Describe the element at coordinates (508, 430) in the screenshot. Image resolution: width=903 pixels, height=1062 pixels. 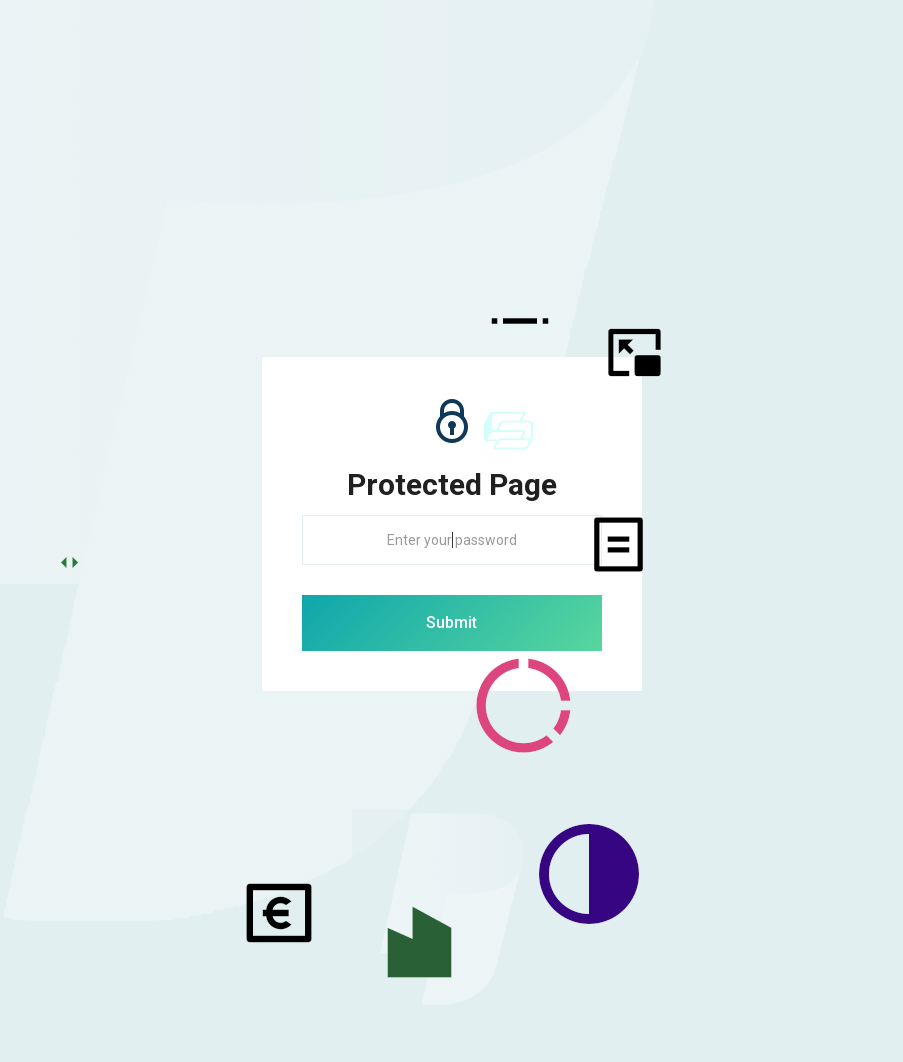
I see `SST framework logo` at that location.